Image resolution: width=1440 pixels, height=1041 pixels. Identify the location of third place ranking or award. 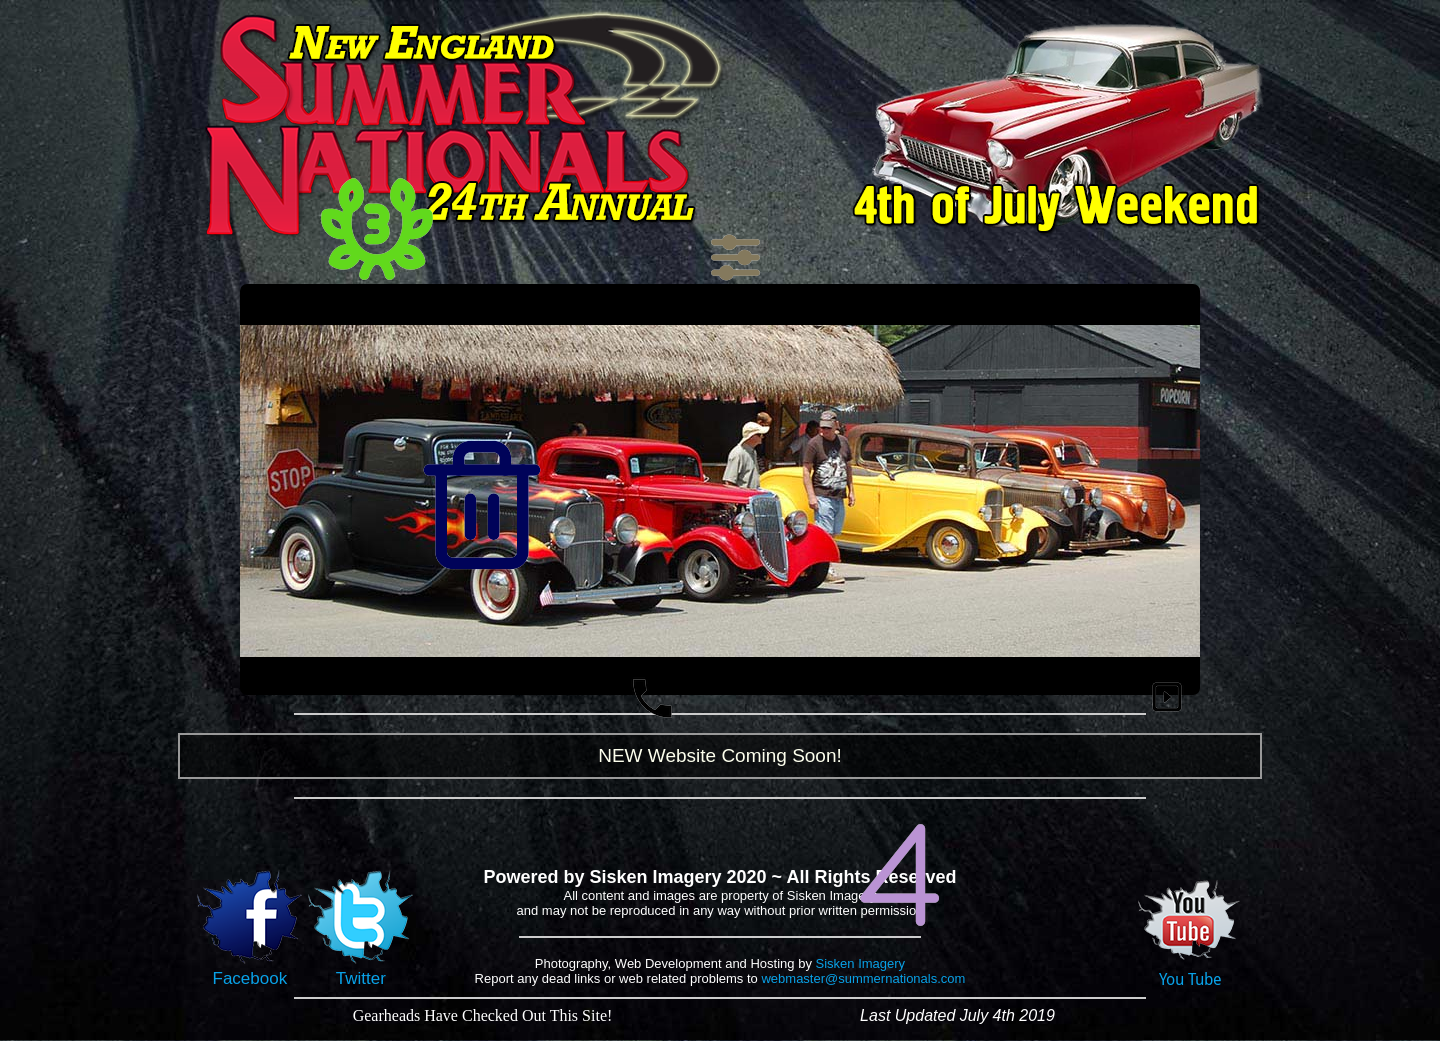
(377, 229).